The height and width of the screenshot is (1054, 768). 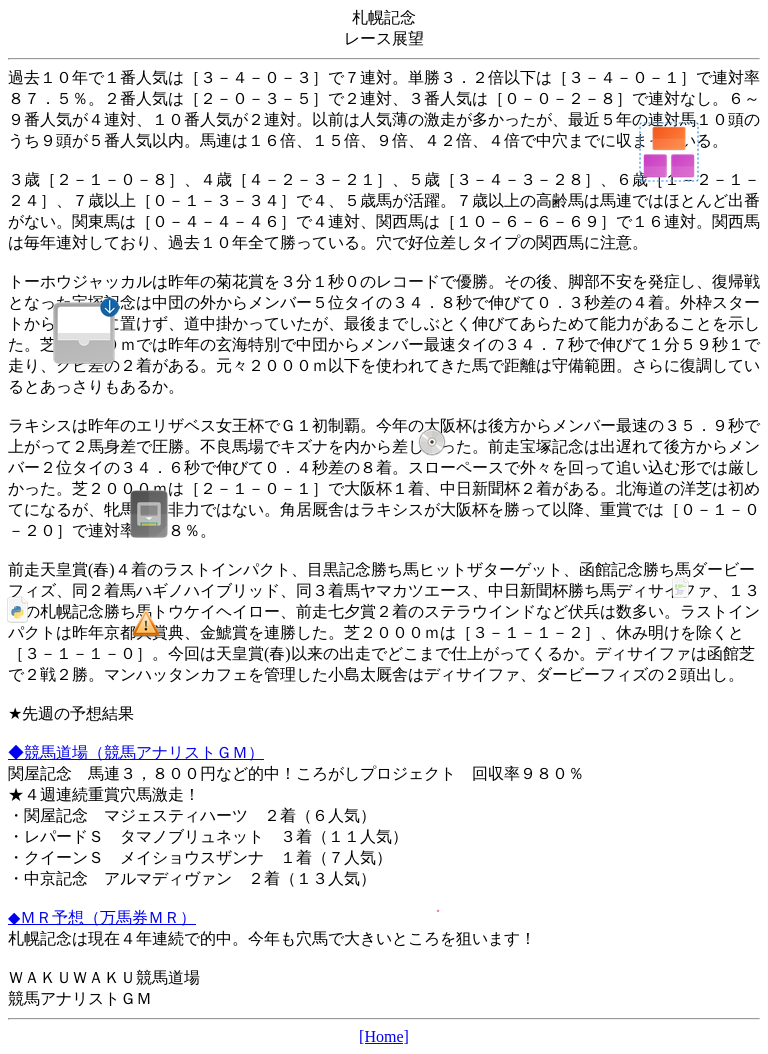 What do you see at coordinates (424, 892) in the screenshot?
I see `open sound and audio preferences` at bounding box center [424, 892].